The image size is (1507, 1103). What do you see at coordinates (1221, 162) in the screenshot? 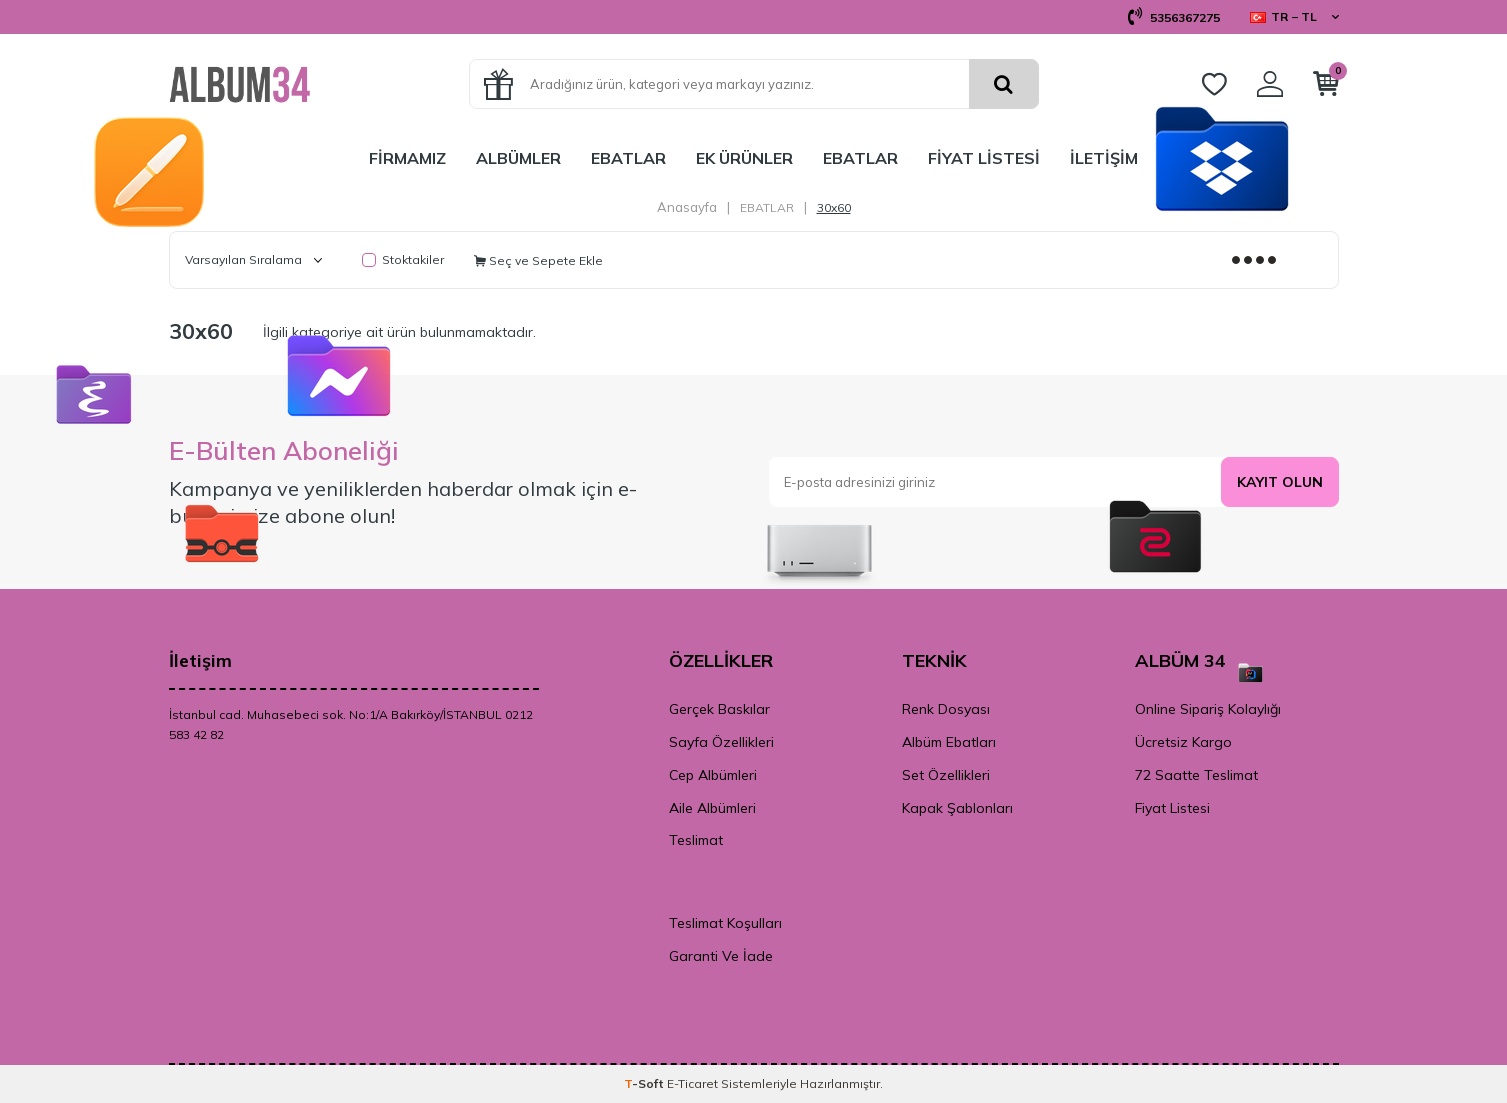
I see `open your Dropbox synced folder` at bounding box center [1221, 162].